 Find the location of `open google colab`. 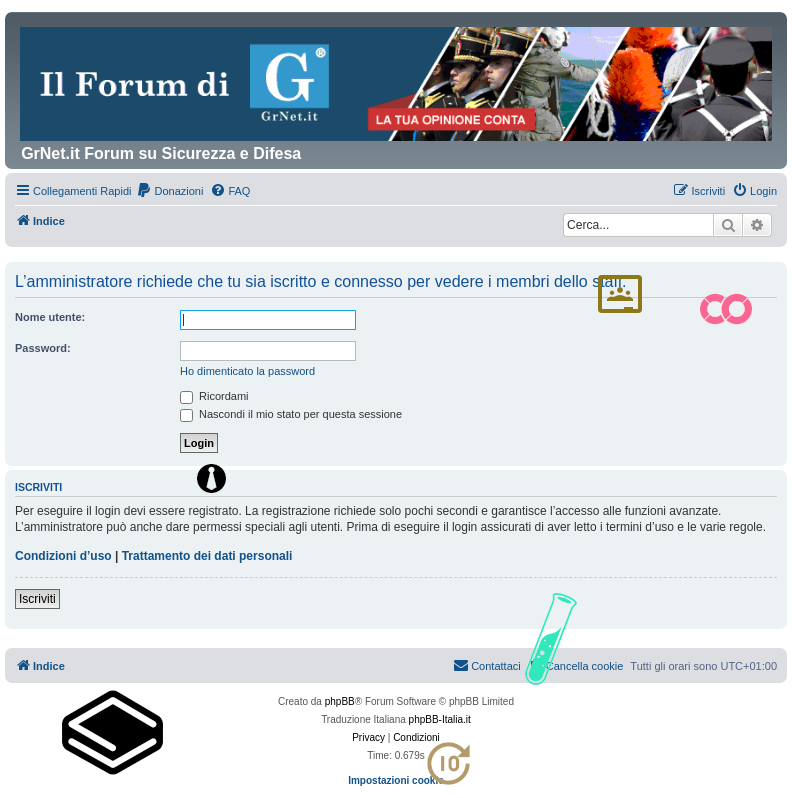

open google colab is located at coordinates (726, 309).